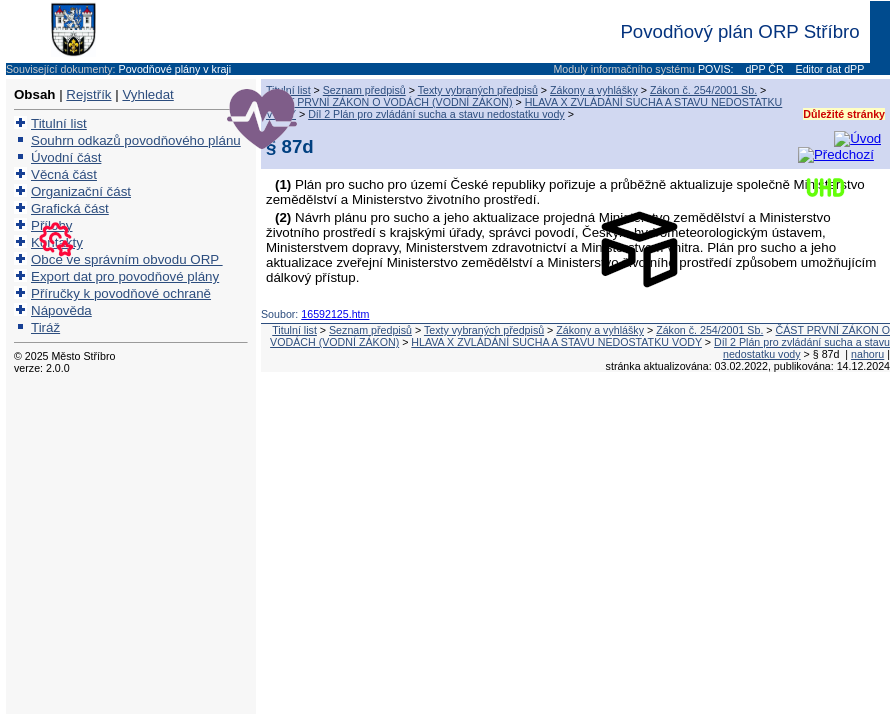 This screenshot has height=720, width=896. I want to click on open airtable, so click(639, 249).